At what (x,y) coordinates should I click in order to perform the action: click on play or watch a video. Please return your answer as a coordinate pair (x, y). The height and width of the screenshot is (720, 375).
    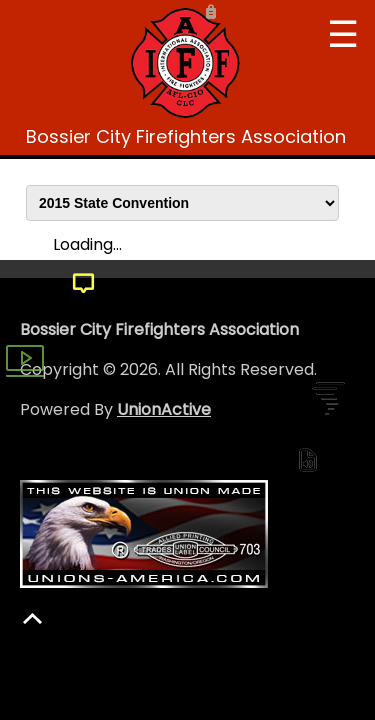
    Looking at the image, I should click on (25, 361).